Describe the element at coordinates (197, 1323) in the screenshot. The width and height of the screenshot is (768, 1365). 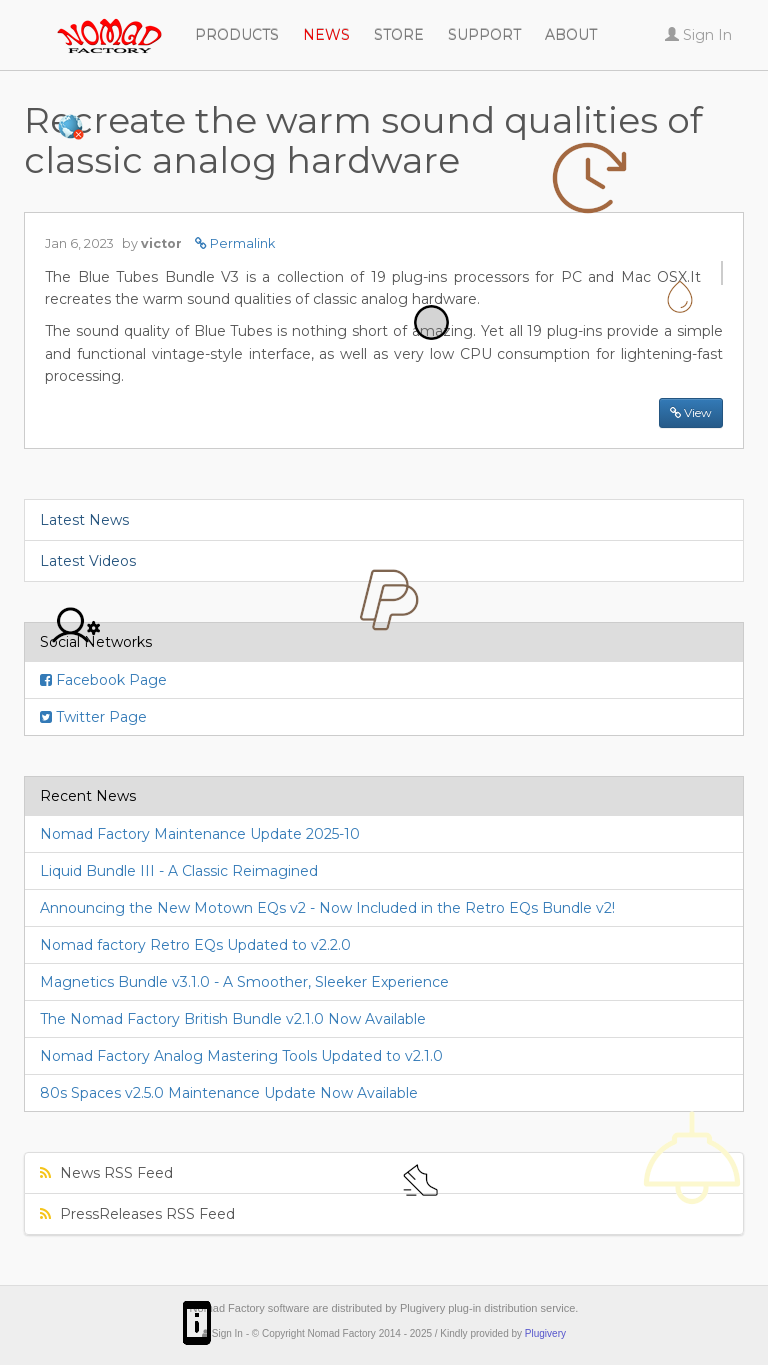
I see `view device information` at that location.